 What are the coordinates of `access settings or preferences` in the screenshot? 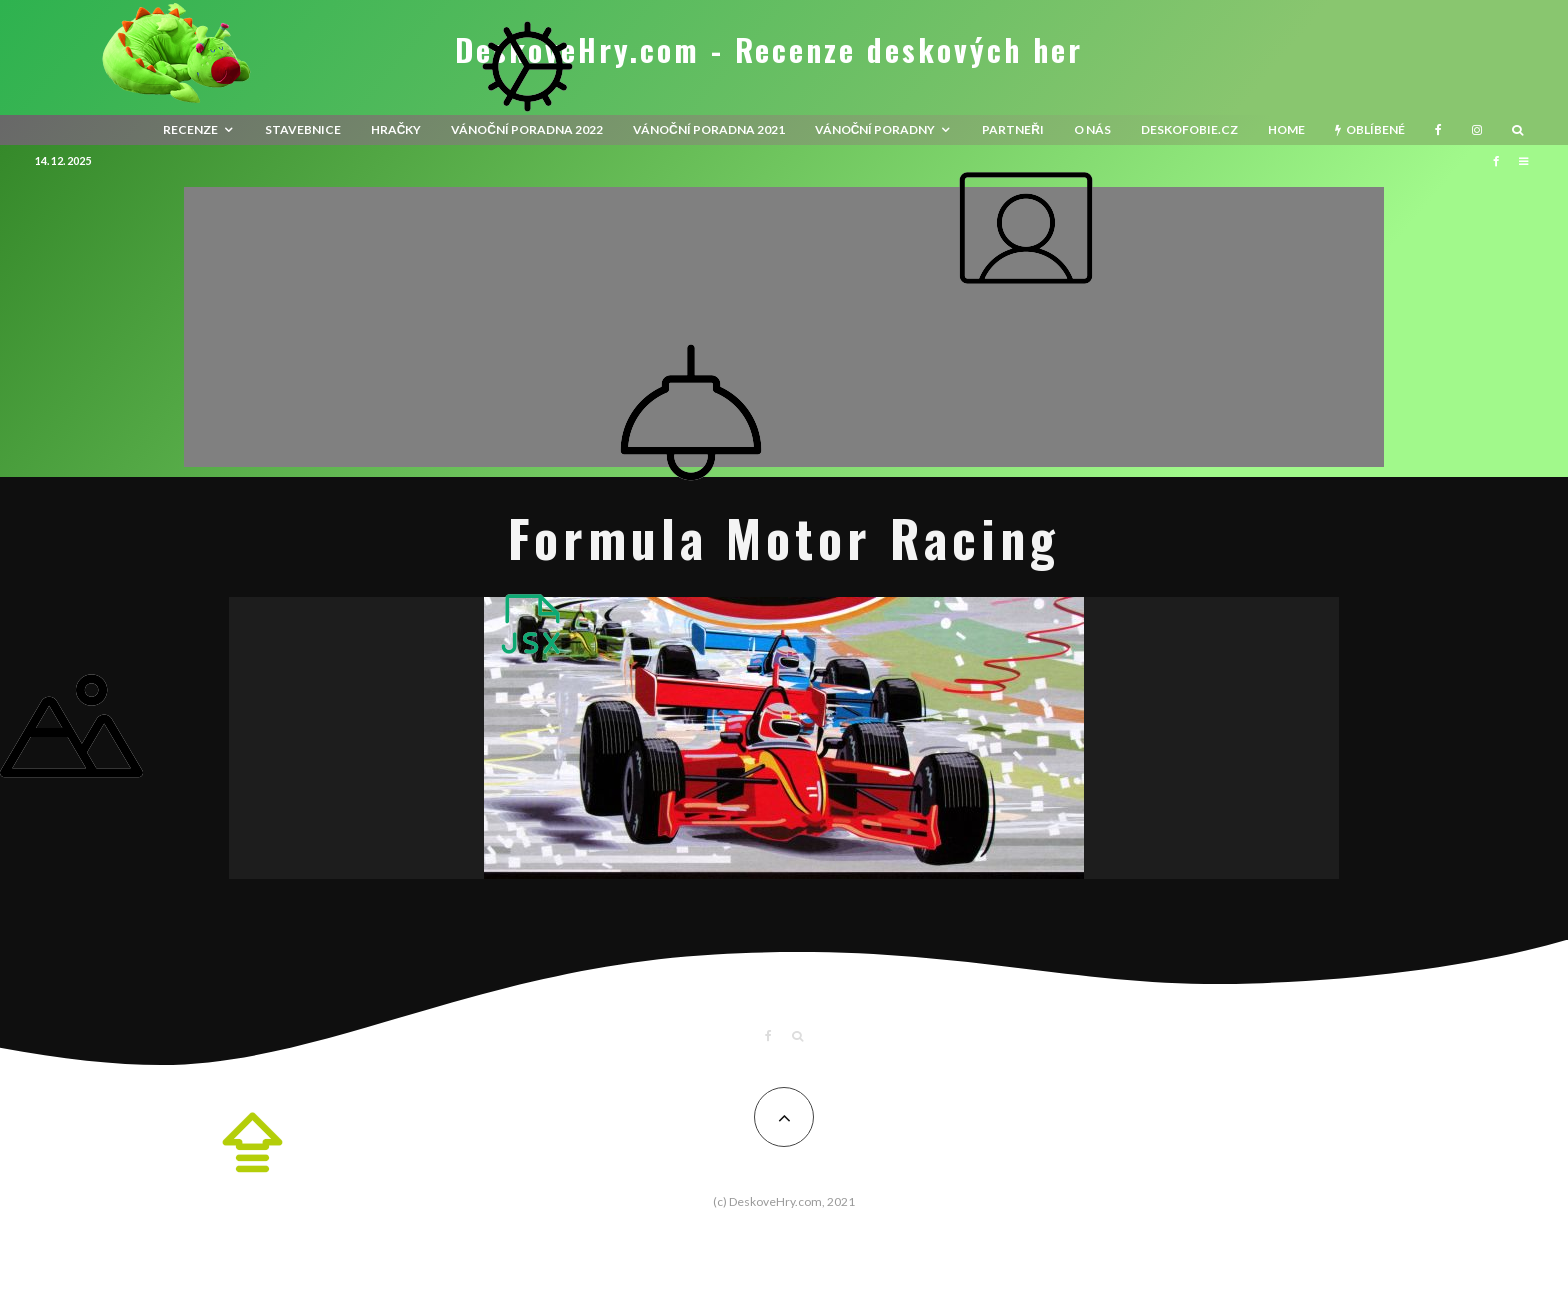 It's located at (527, 66).